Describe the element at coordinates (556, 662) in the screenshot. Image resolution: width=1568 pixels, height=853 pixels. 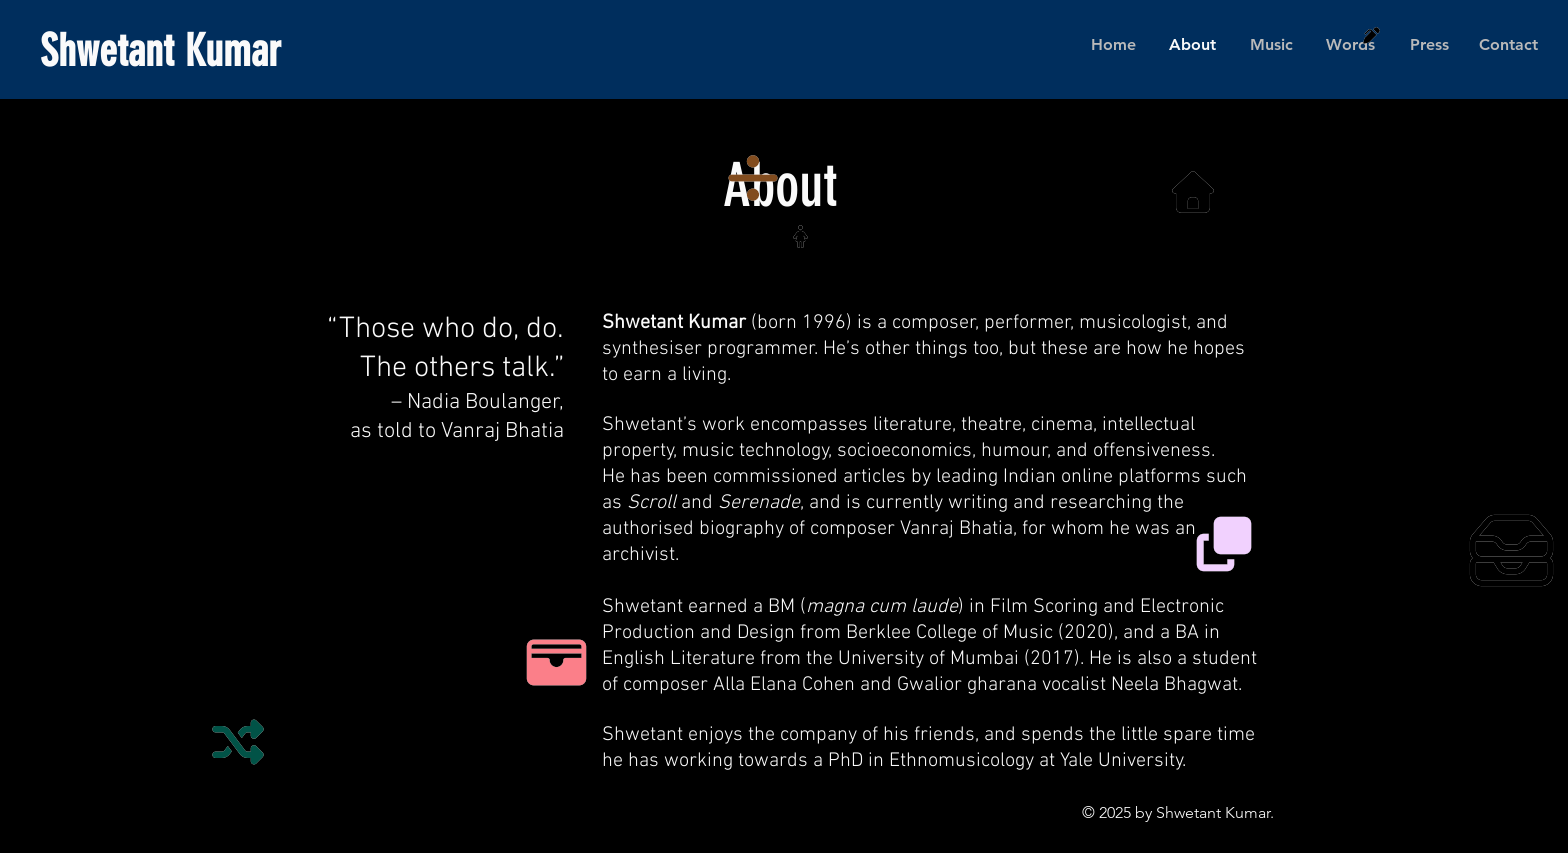
I see `access your wallet or saved payment methods` at that location.